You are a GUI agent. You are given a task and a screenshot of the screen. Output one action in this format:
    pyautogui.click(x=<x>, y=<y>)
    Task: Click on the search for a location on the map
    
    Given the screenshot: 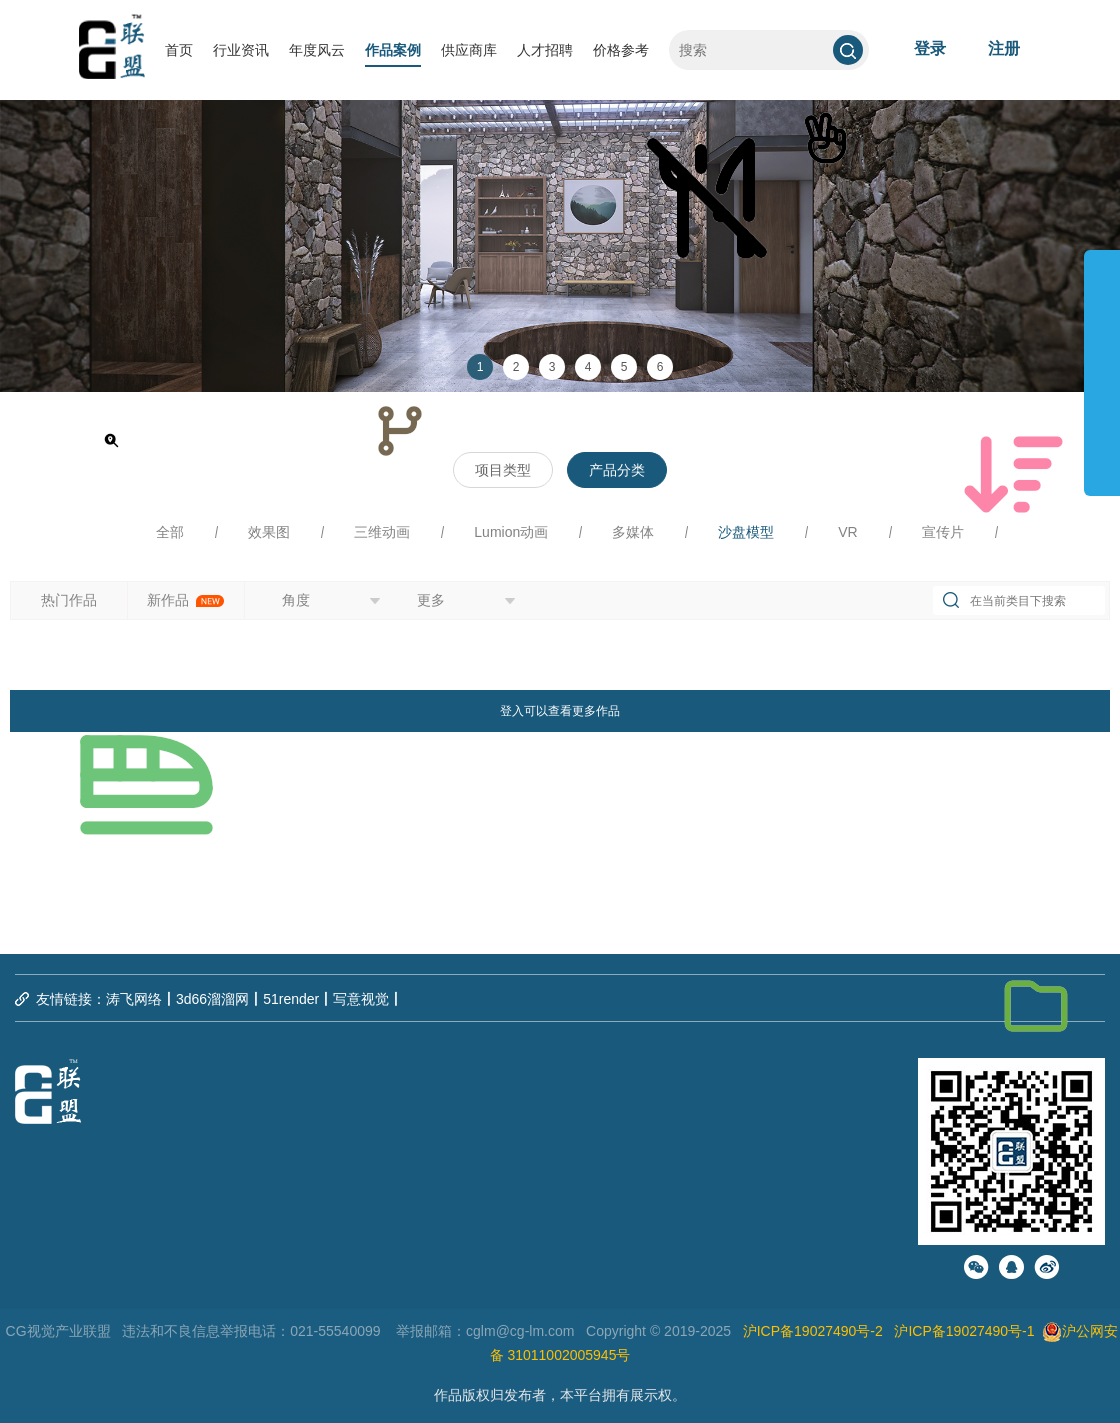 What is the action you would take?
    pyautogui.click(x=111, y=440)
    